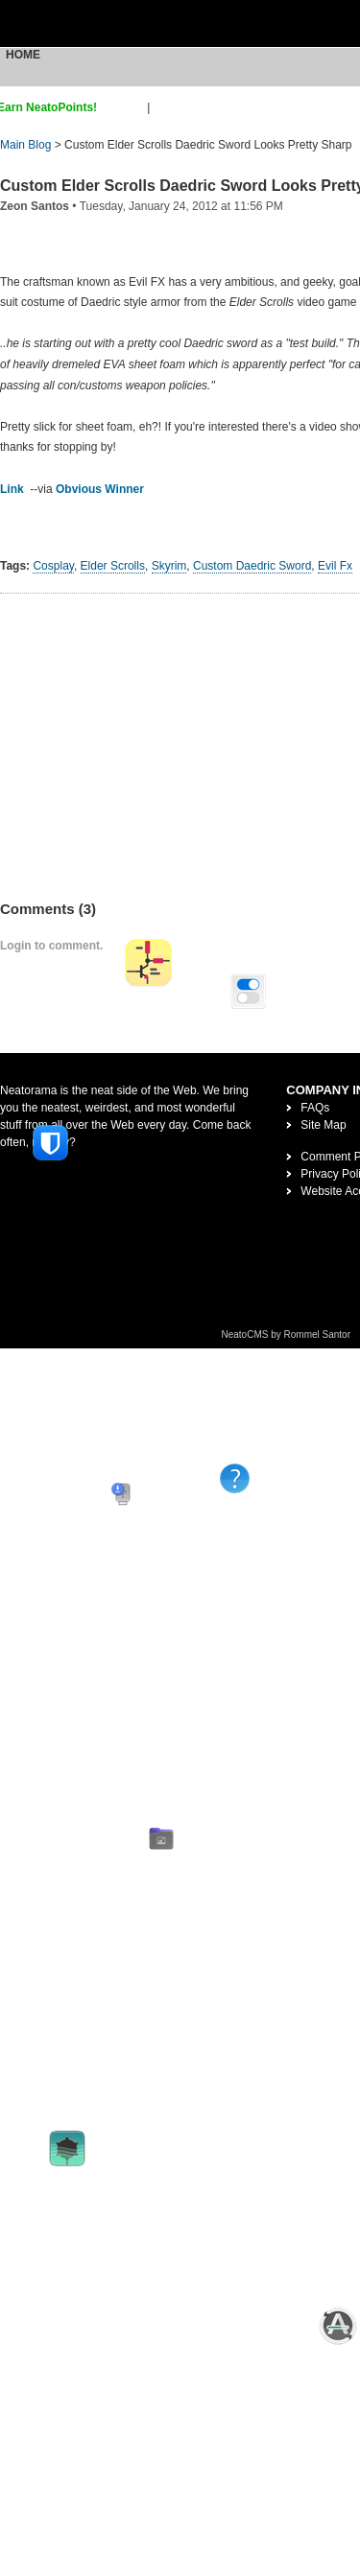 The image size is (360, 2576). I want to click on open bitwarden password manager, so click(50, 1142).